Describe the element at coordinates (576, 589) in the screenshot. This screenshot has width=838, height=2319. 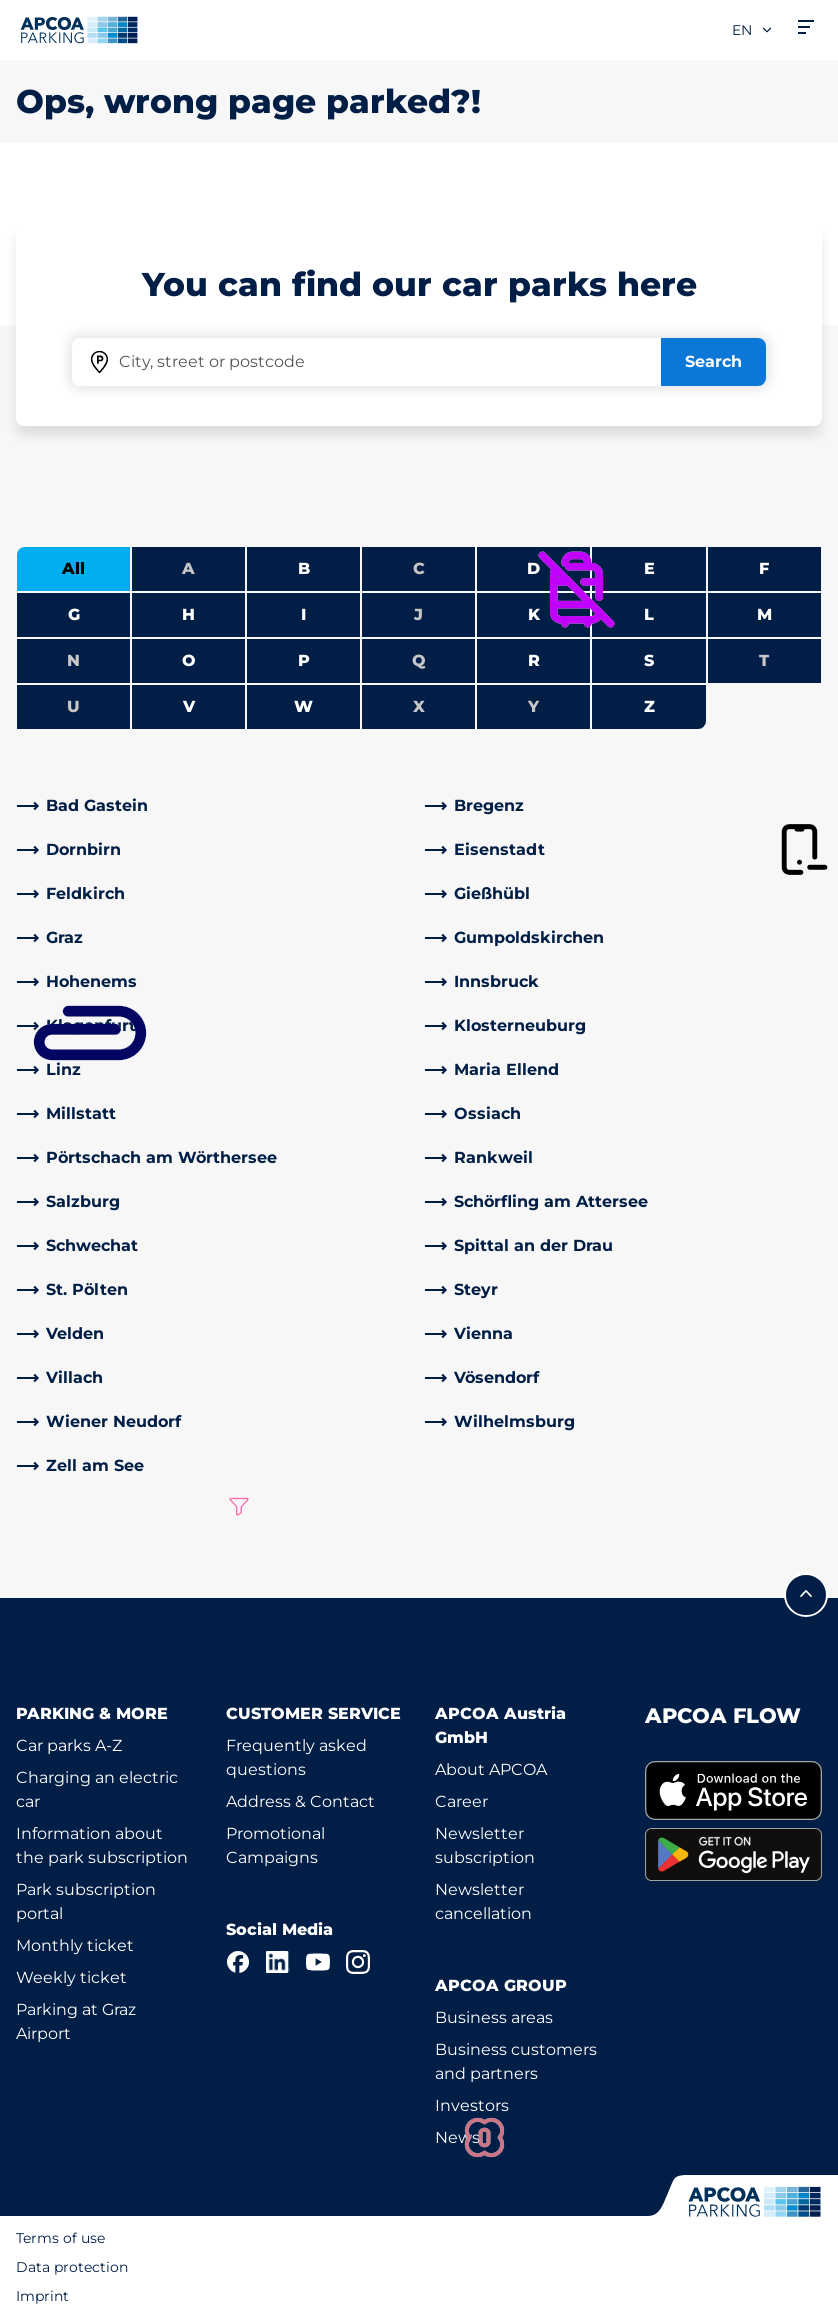
I see `no luggage allowed` at that location.